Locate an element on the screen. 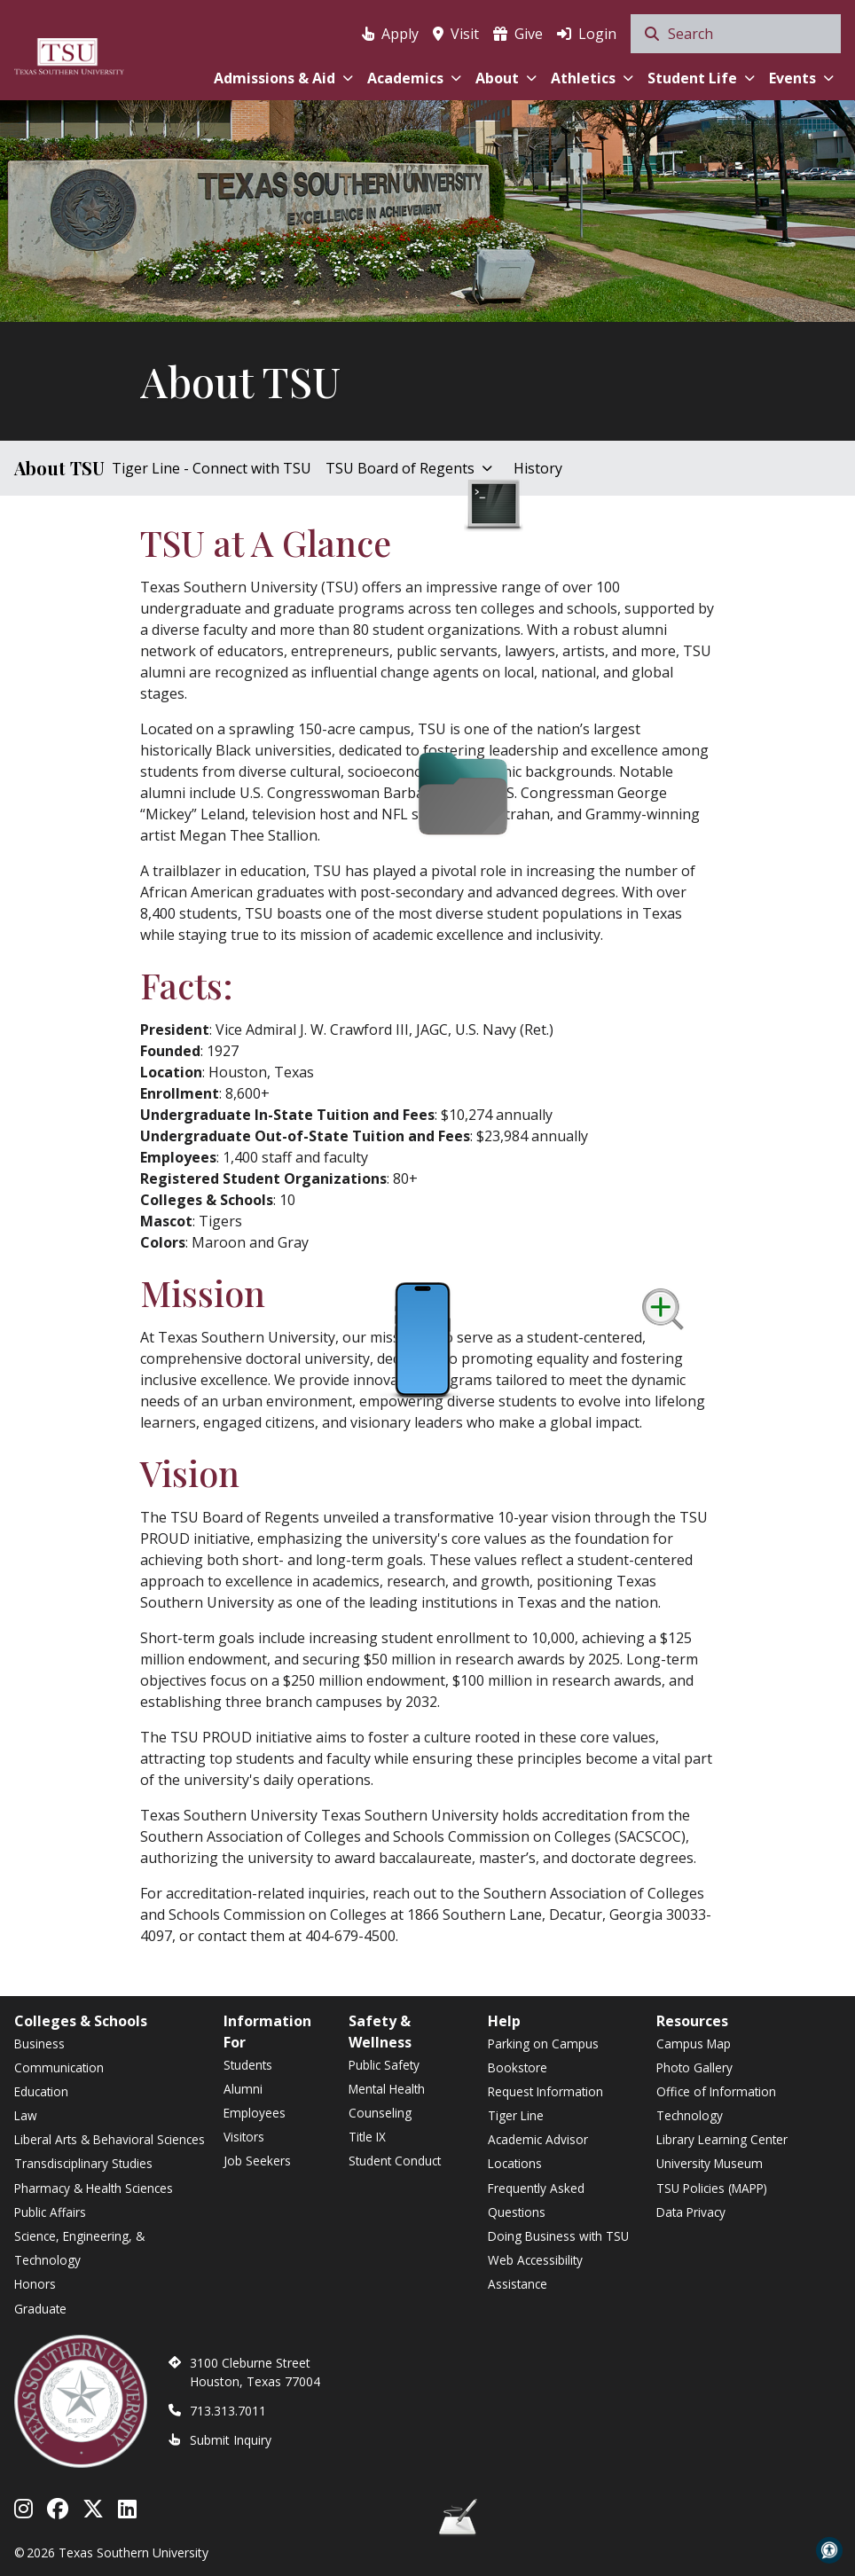  zoom in on file or document is located at coordinates (663, 1309).